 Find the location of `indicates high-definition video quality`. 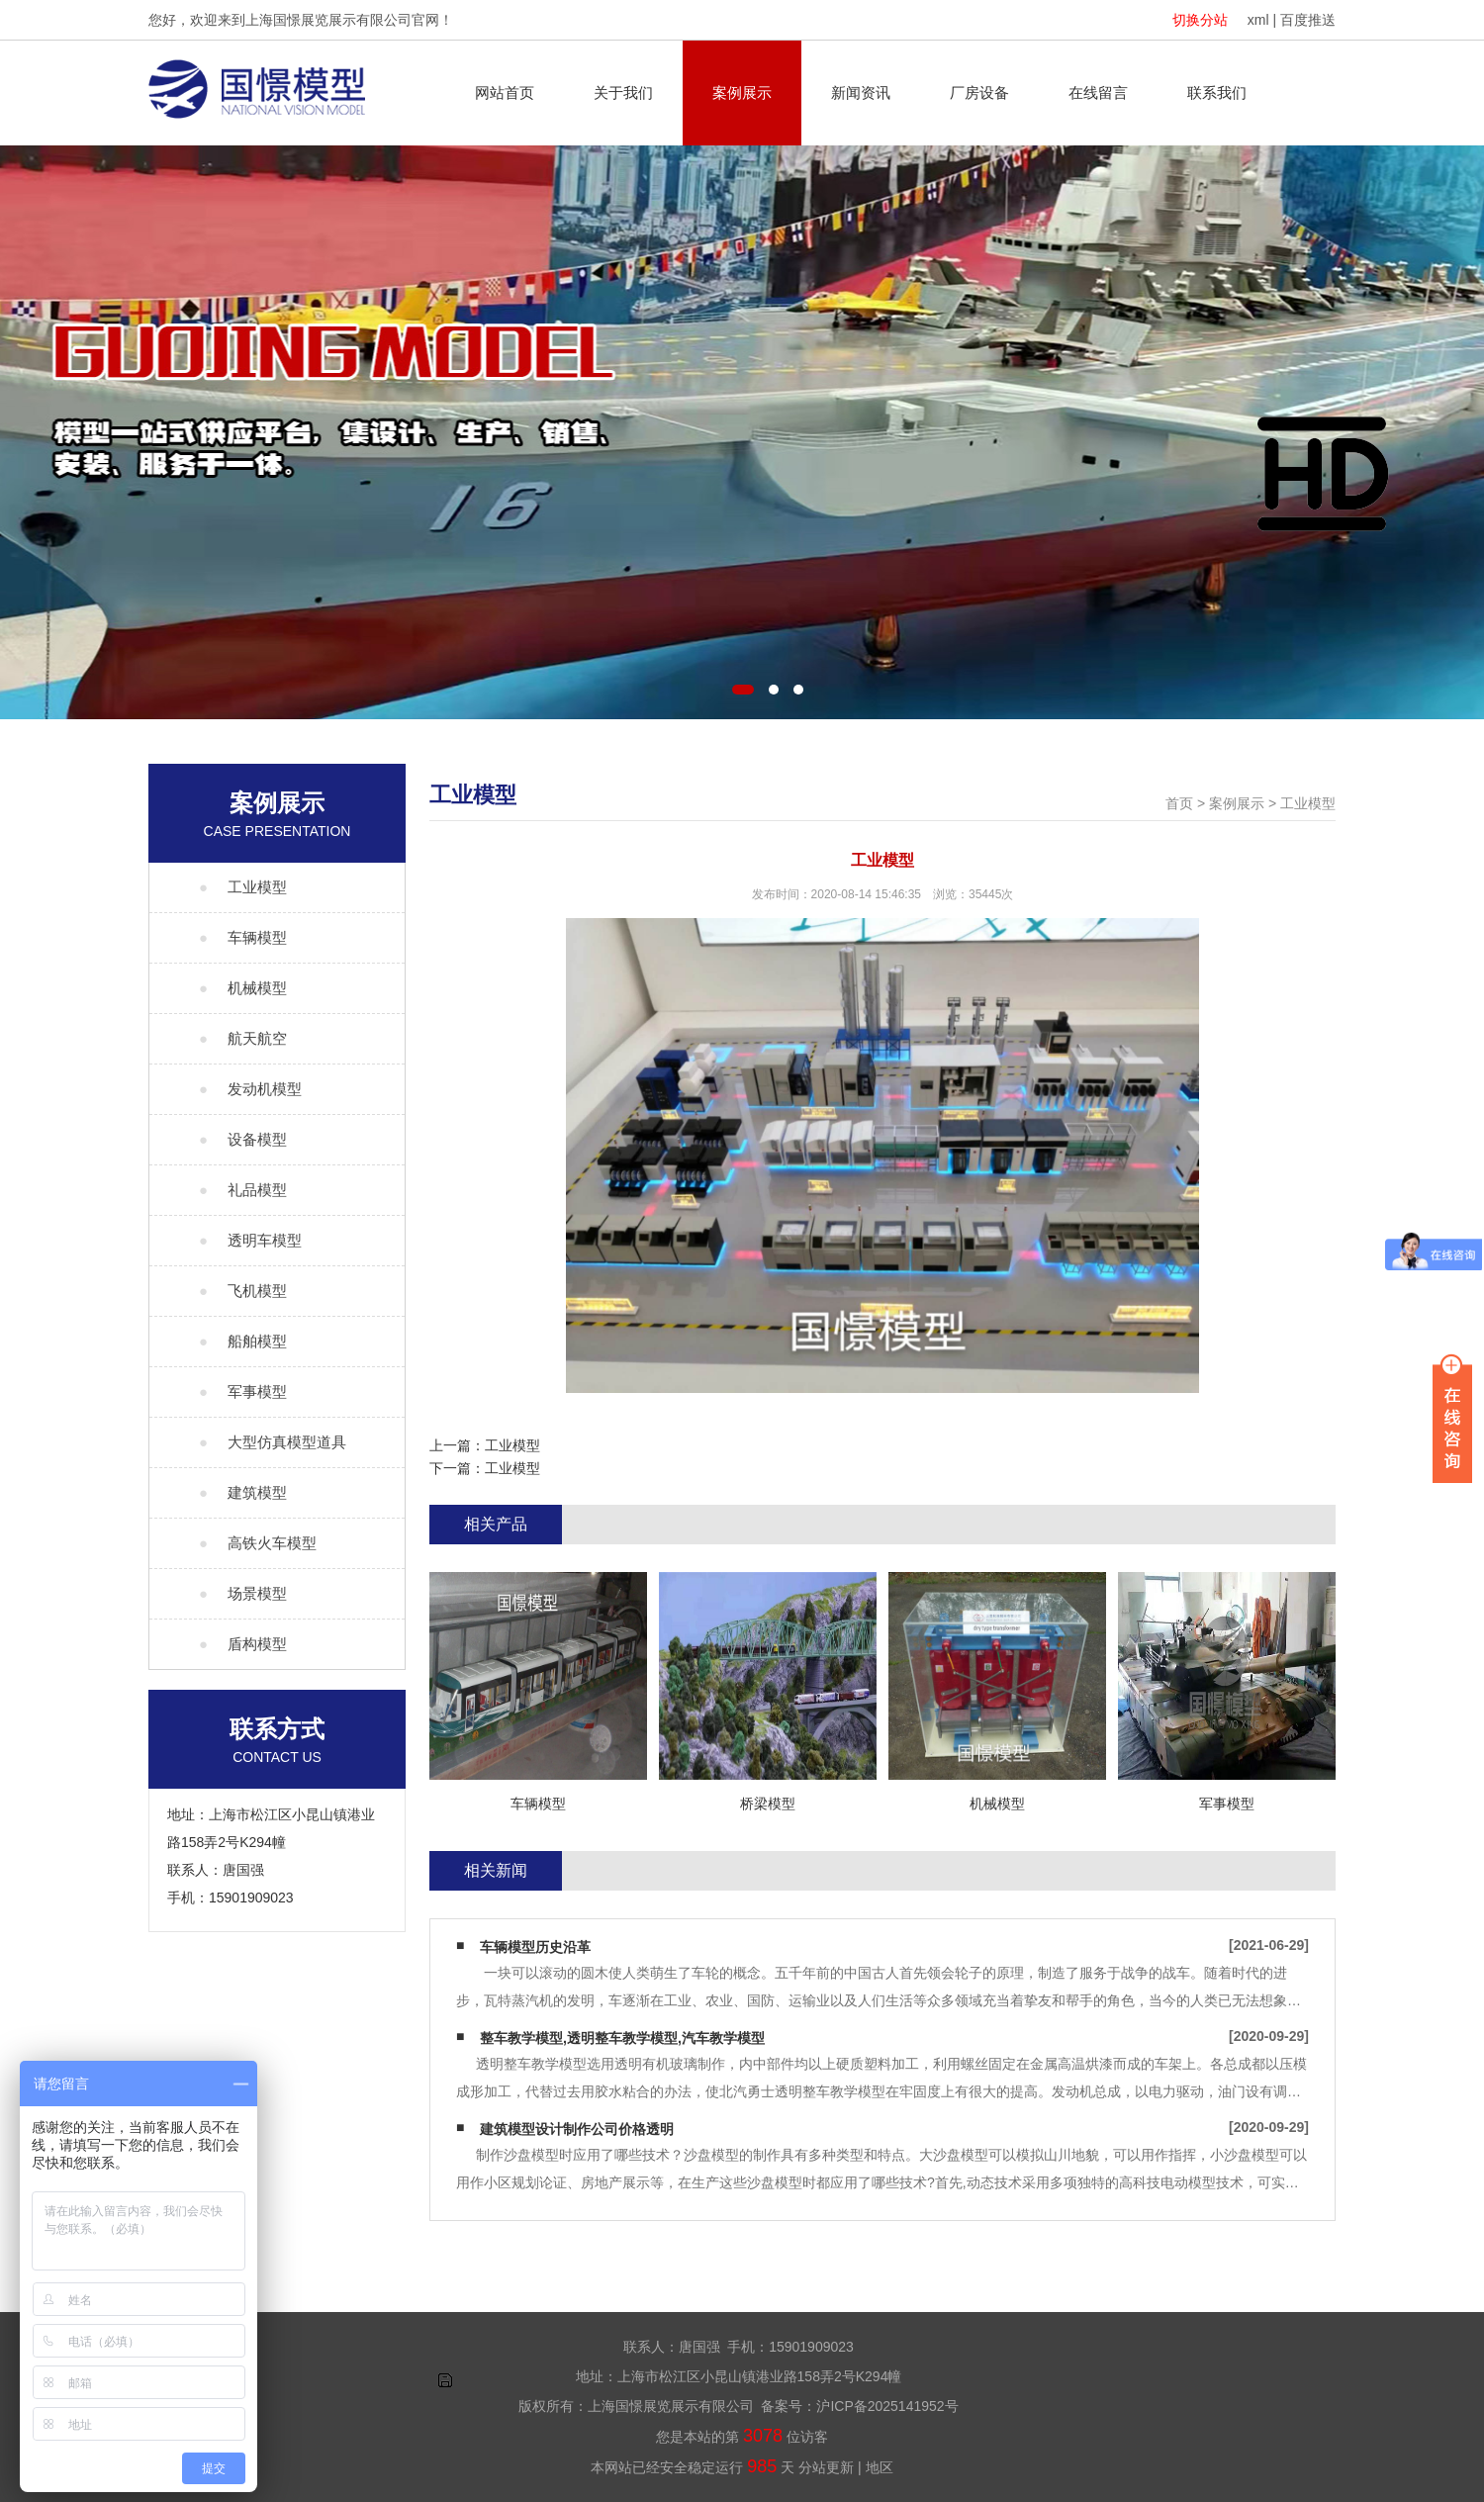

indicates high-definition video quality is located at coordinates (1322, 474).